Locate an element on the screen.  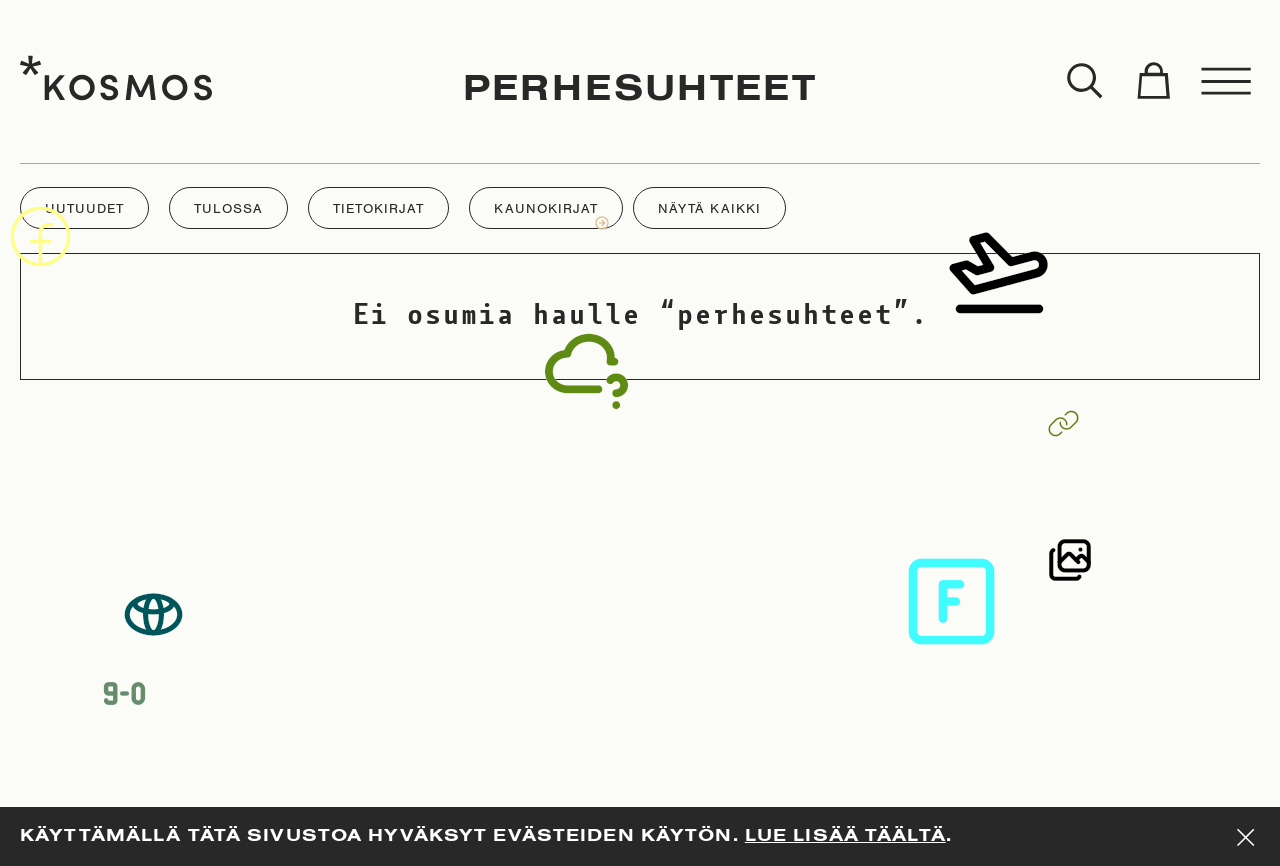
view departing flights is located at coordinates (999, 269).